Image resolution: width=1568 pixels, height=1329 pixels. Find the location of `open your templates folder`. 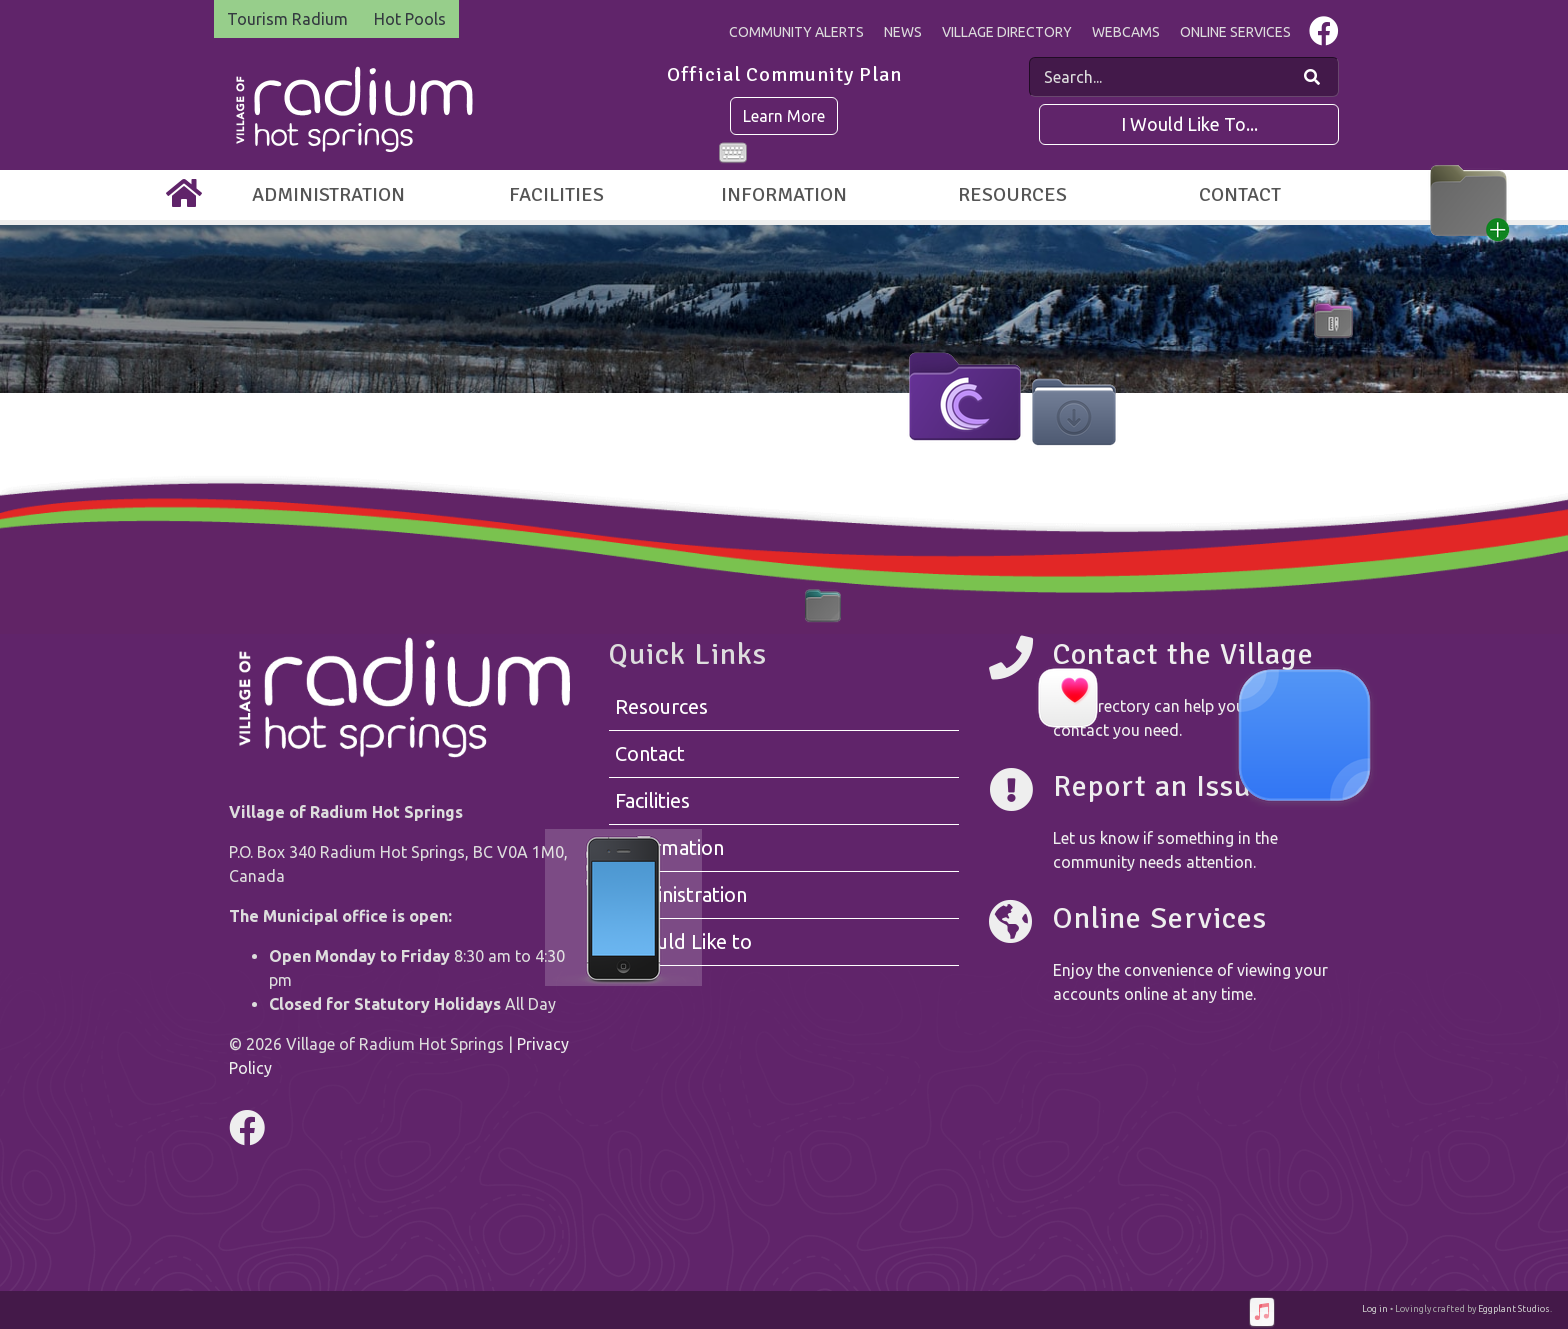

open your templates folder is located at coordinates (1333, 319).